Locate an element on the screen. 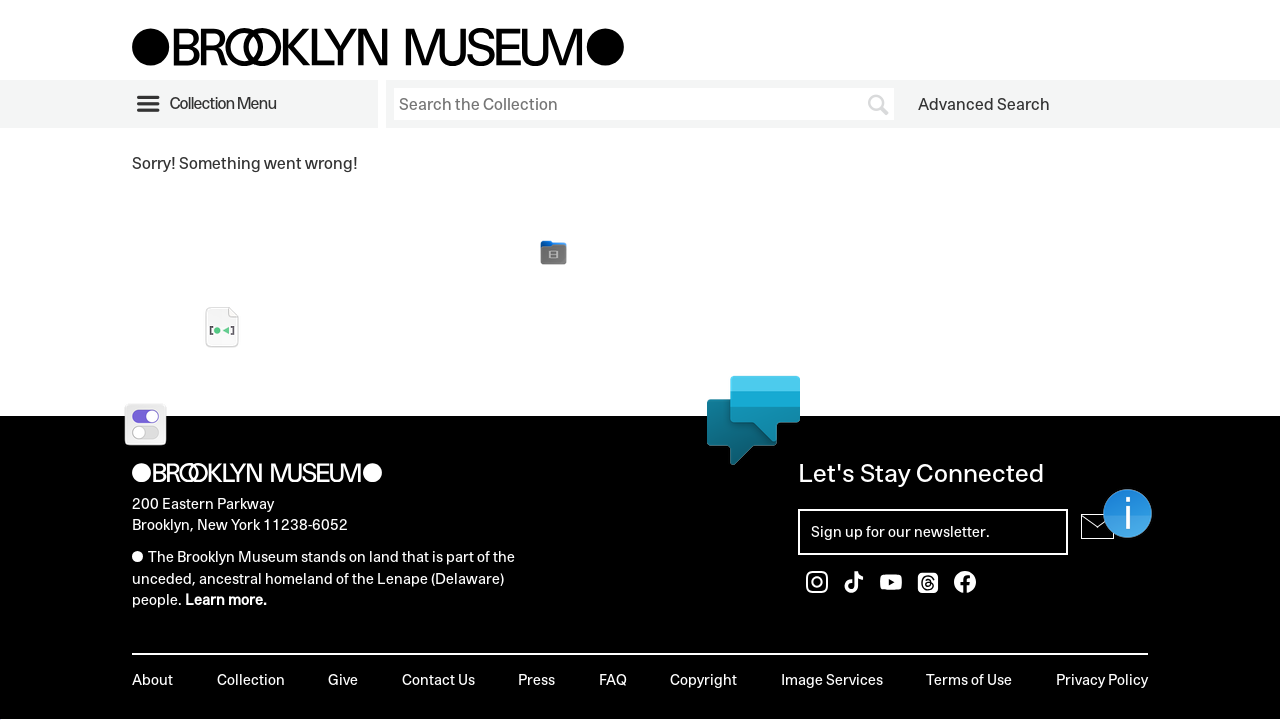 The image size is (1280, 720). open your videos folder is located at coordinates (553, 252).